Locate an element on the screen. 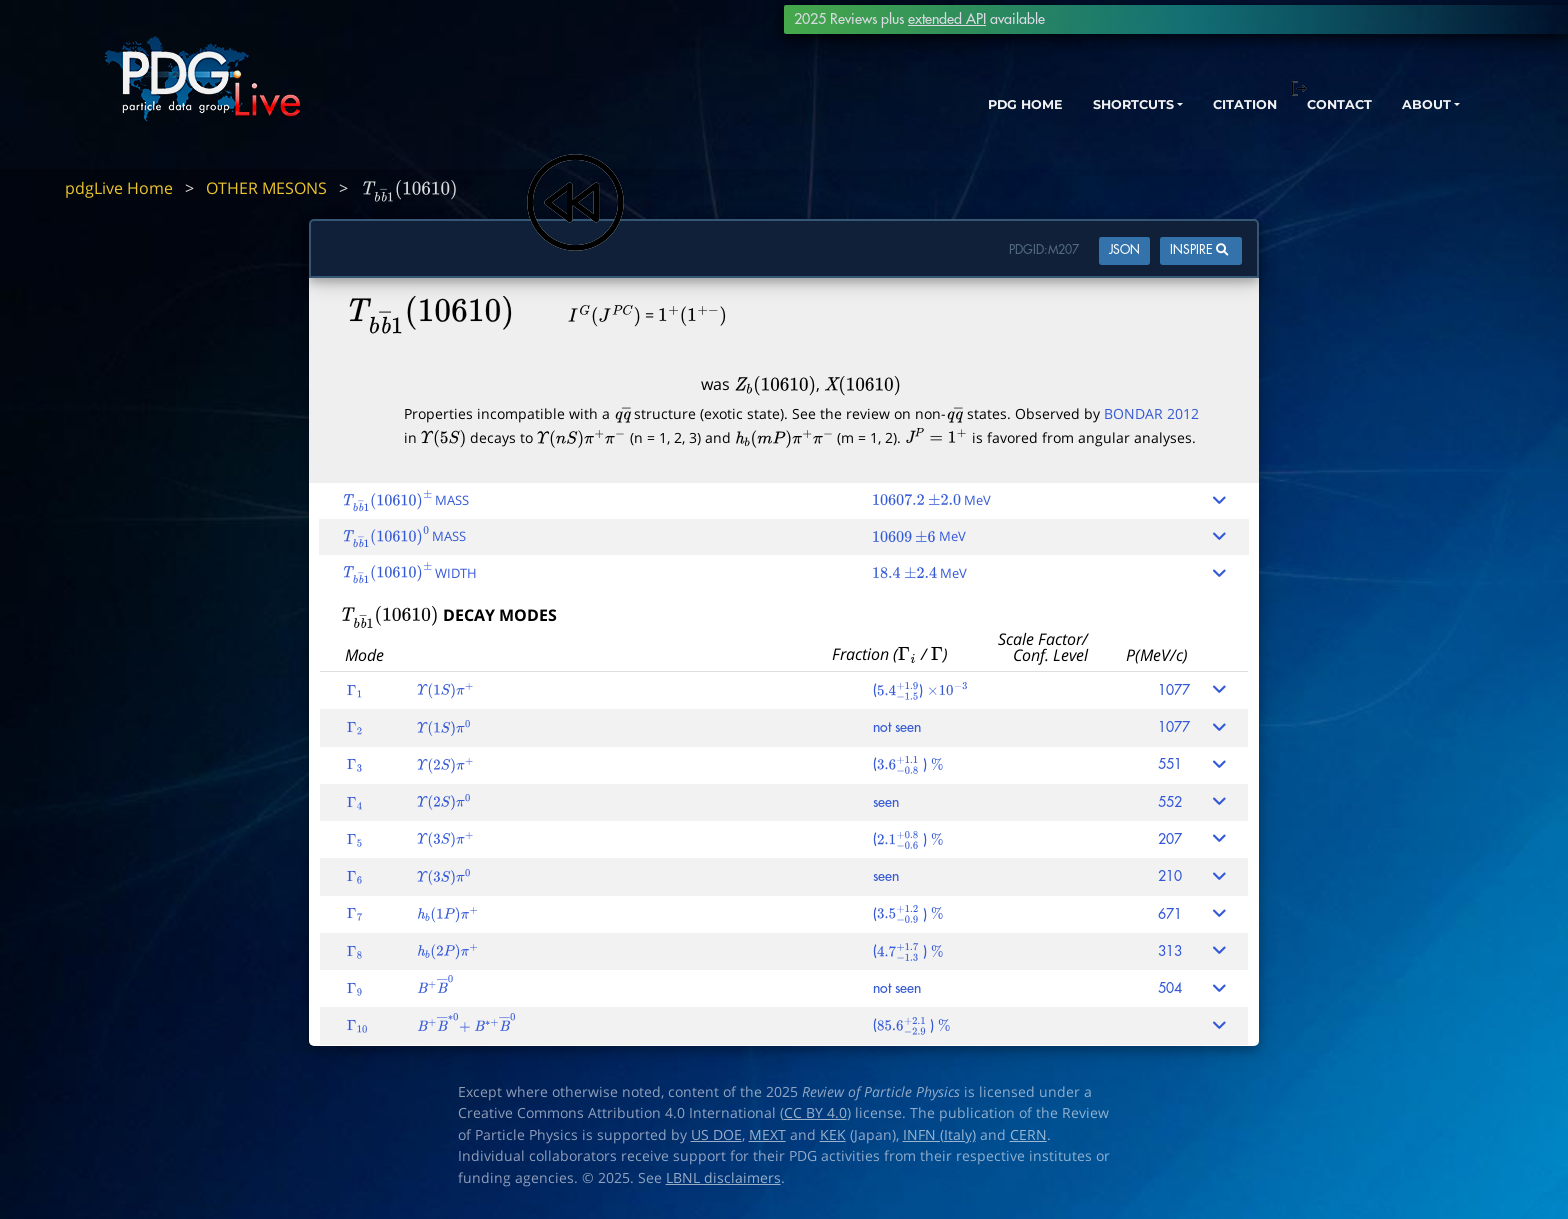 Image resolution: width=1568 pixels, height=1219 pixels. sign out of your account is located at coordinates (1298, 88).